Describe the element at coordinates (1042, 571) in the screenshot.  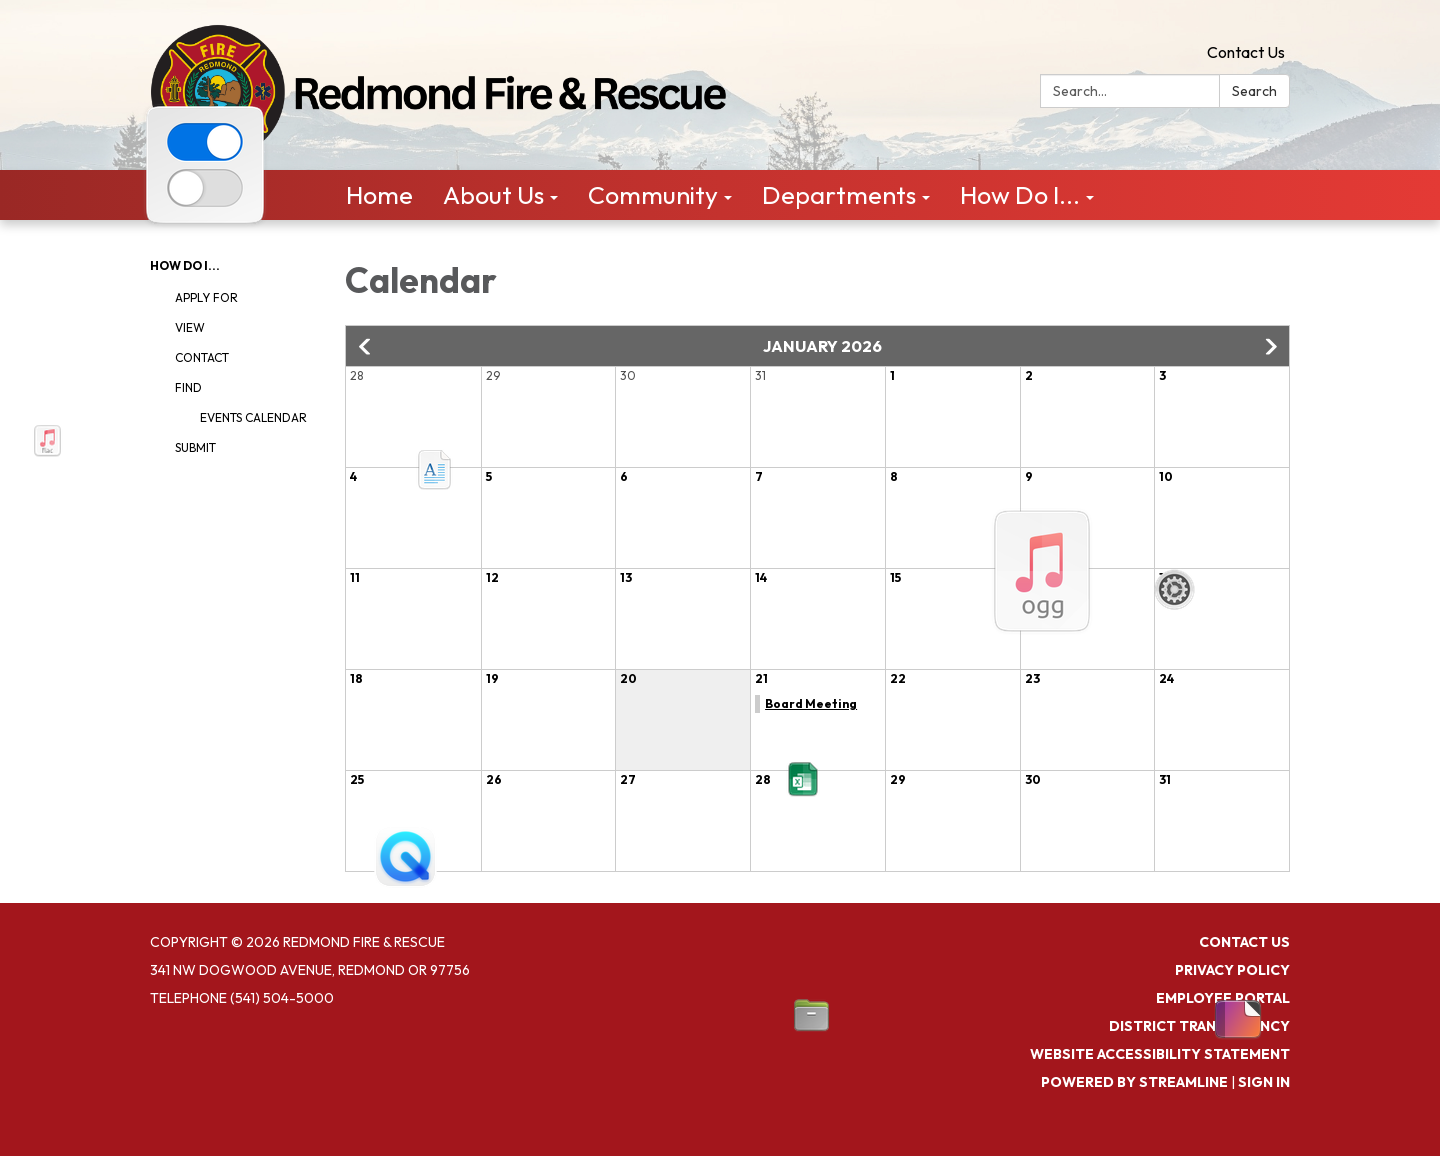
I see `an ogg vorbis audio file` at that location.